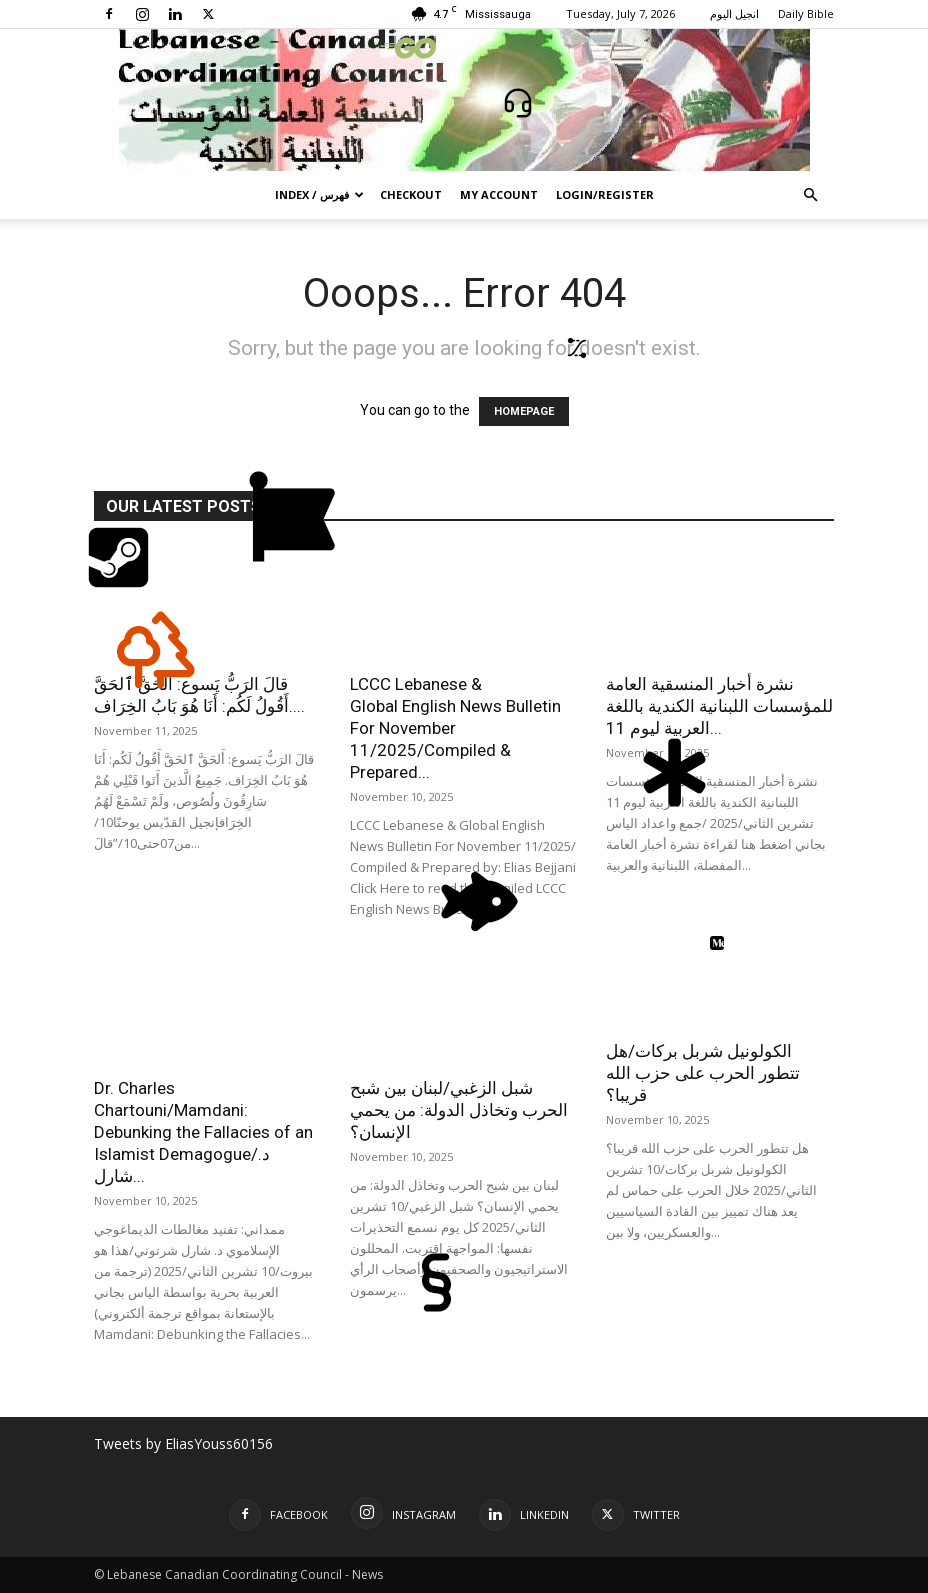 This screenshot has height=1593, width=928. I want to click on open Steam application, so click(118, 557).